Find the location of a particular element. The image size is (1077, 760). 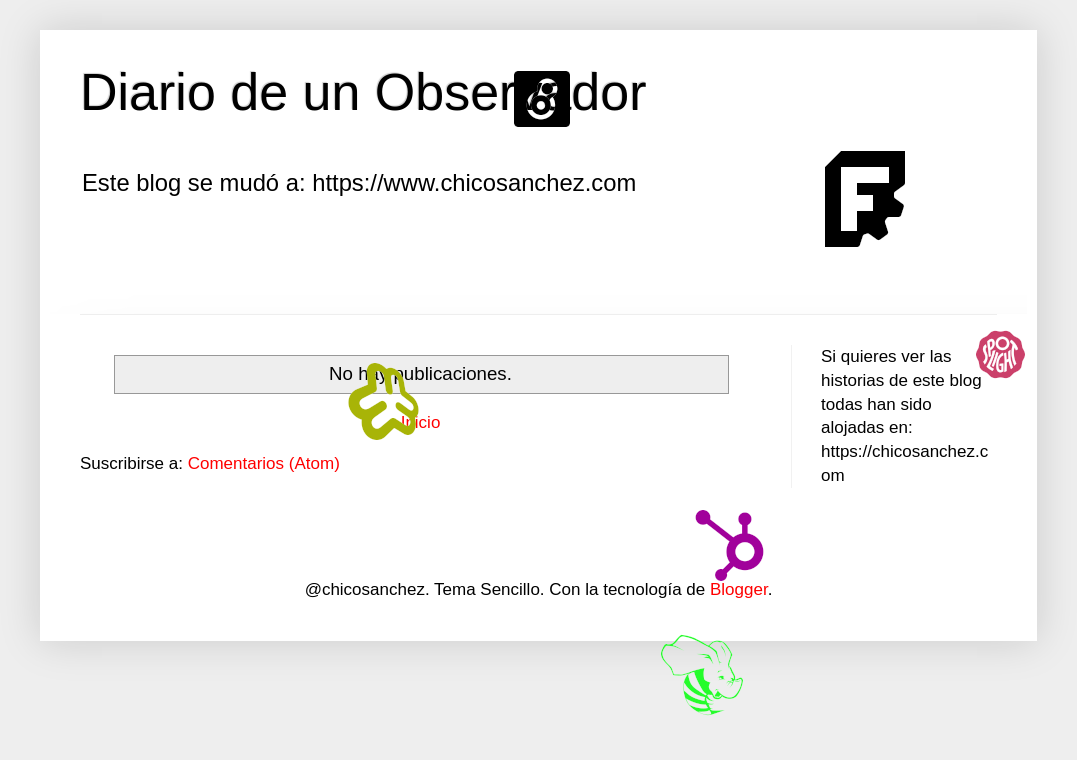

open webmin server administration panel is located at coordinates (383, 401).